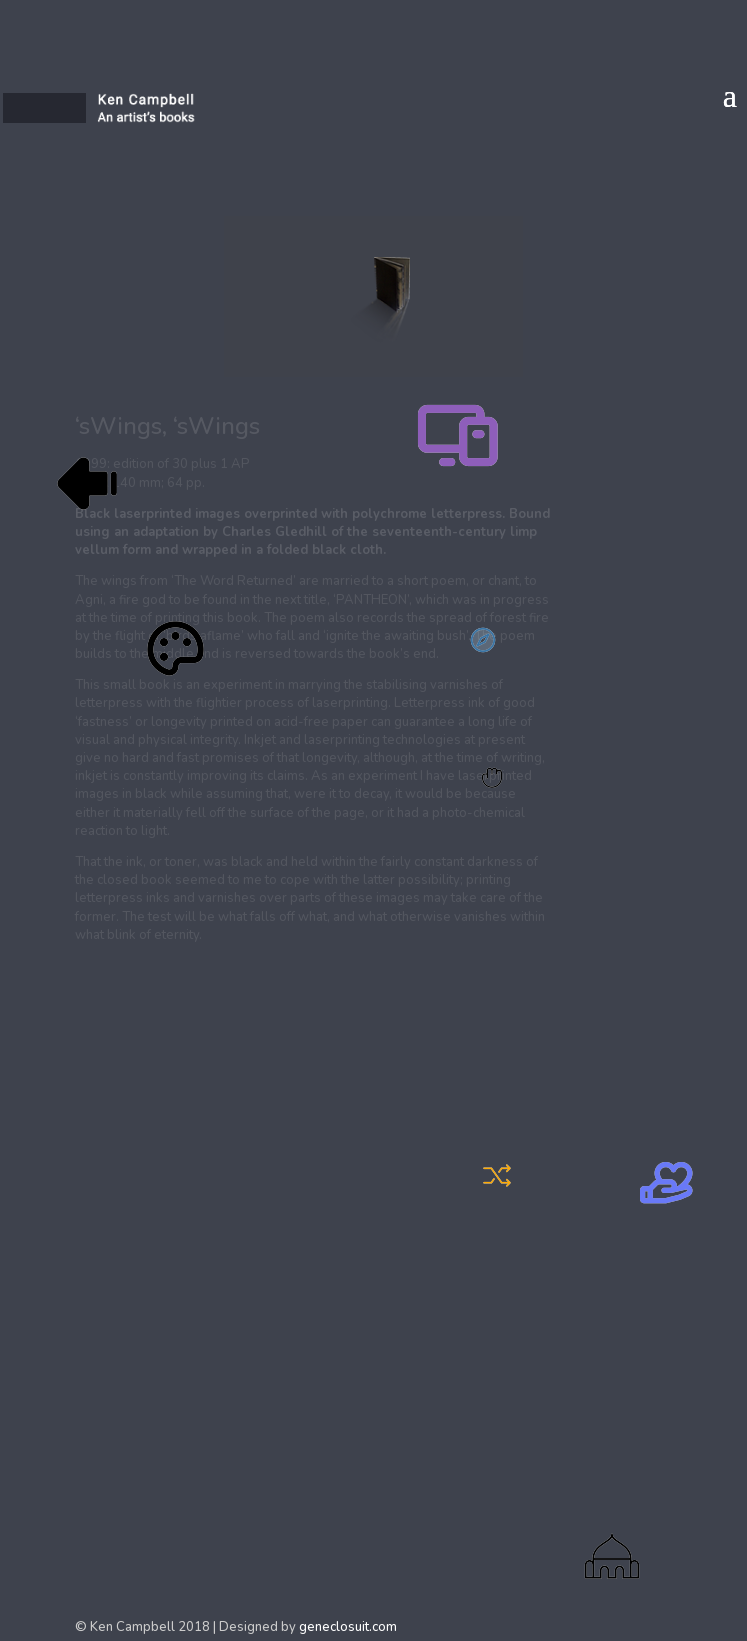  What do you see at coordinates (175, 649) in the screenshot?
I see `access color or theme settings` at bounding box center [175, 649].